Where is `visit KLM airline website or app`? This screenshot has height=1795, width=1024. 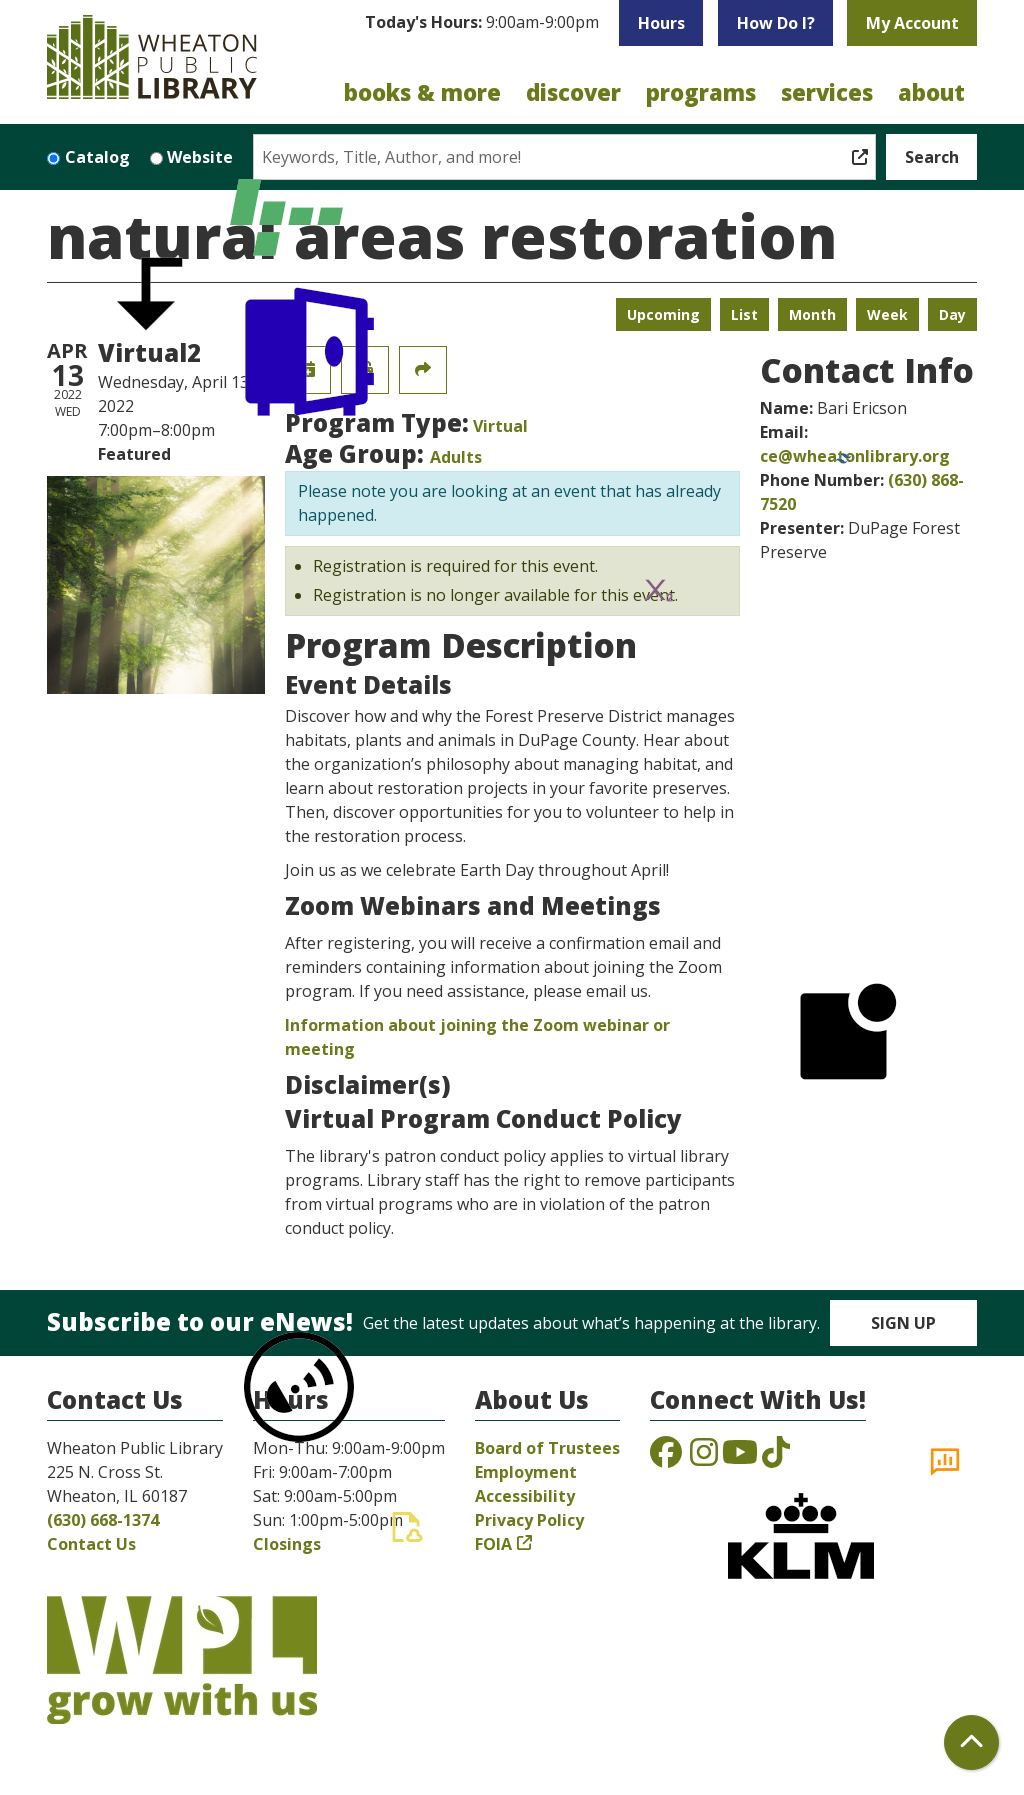 visit KLM airline website or app is located at coordinates (801, 1536).